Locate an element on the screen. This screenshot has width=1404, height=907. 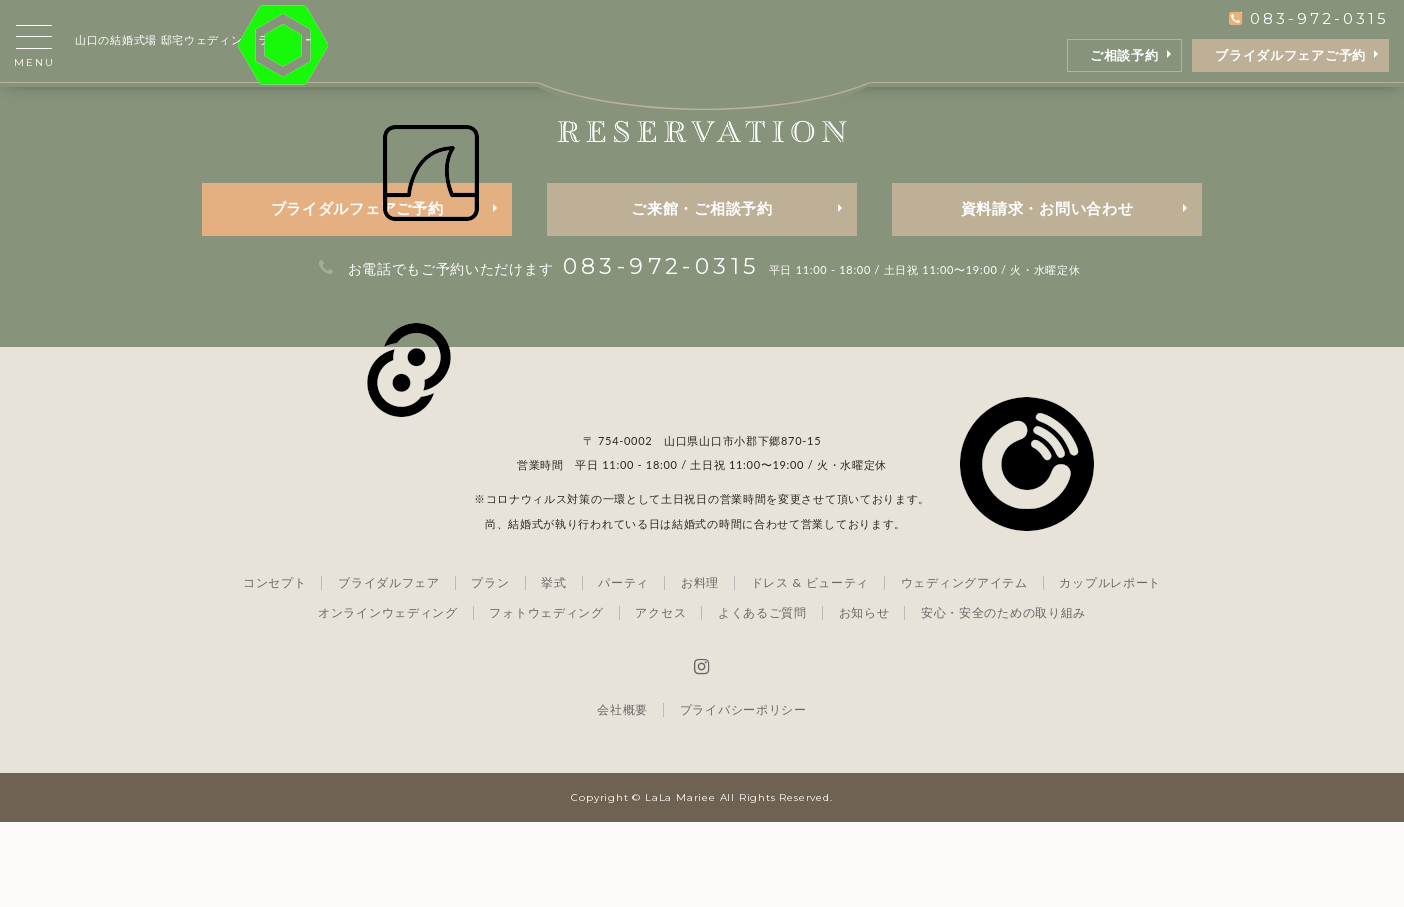
eslint code linting tool logo is located at coordinates (283, 45).